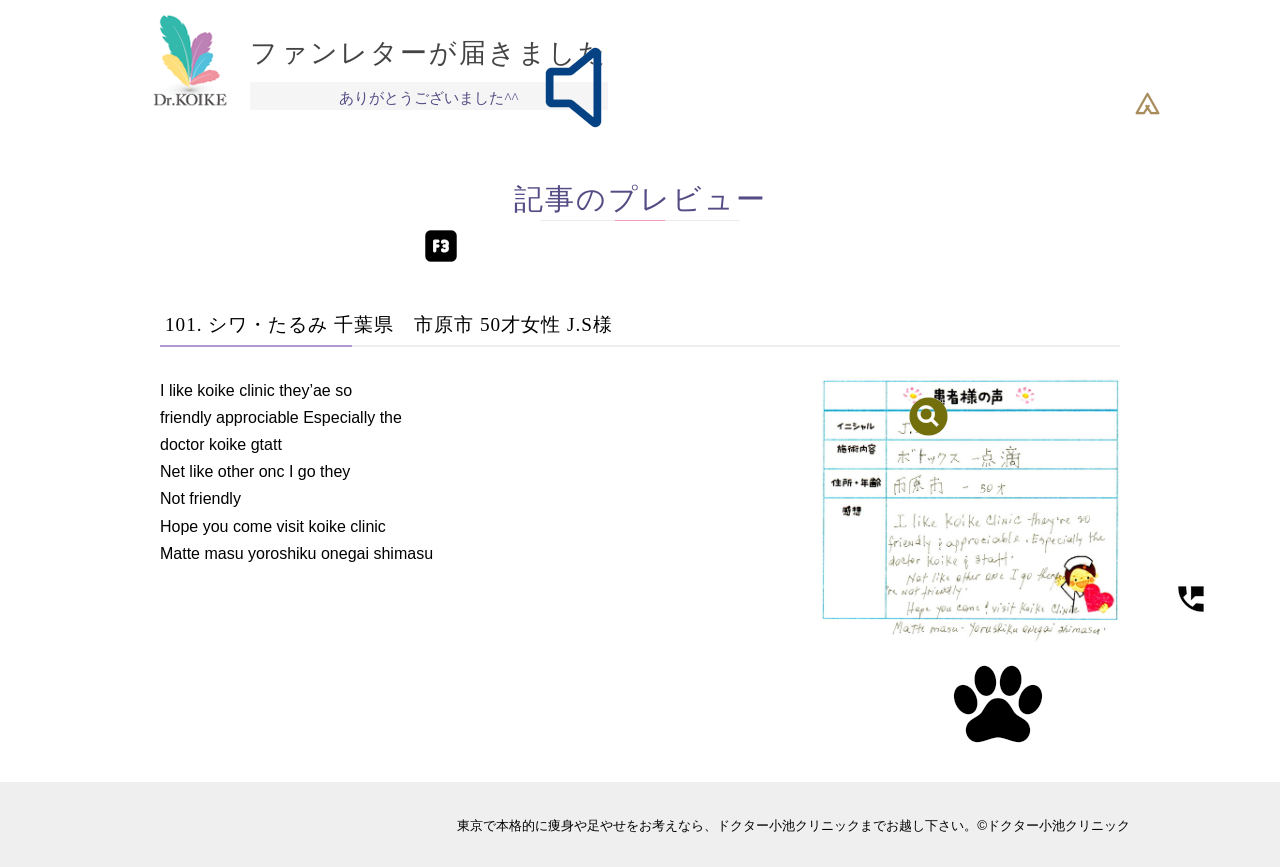 The height and width of the screenshot is (867, 1280). What do you see at coordinates (928, 416) in the screenshot?
I see `tap to search` at bounding box center [928, 416].